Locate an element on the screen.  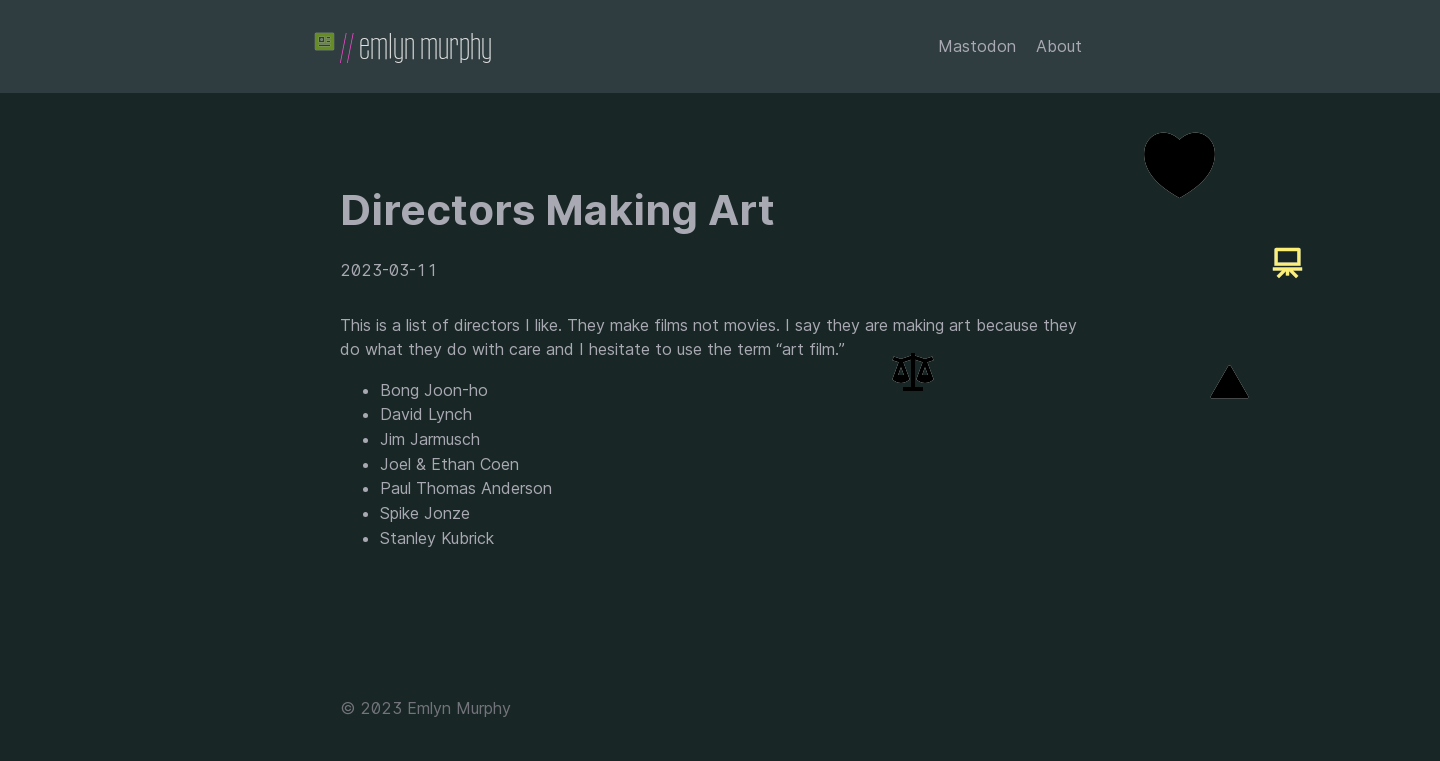
play or start media content is located at coordinates (1229, 382).